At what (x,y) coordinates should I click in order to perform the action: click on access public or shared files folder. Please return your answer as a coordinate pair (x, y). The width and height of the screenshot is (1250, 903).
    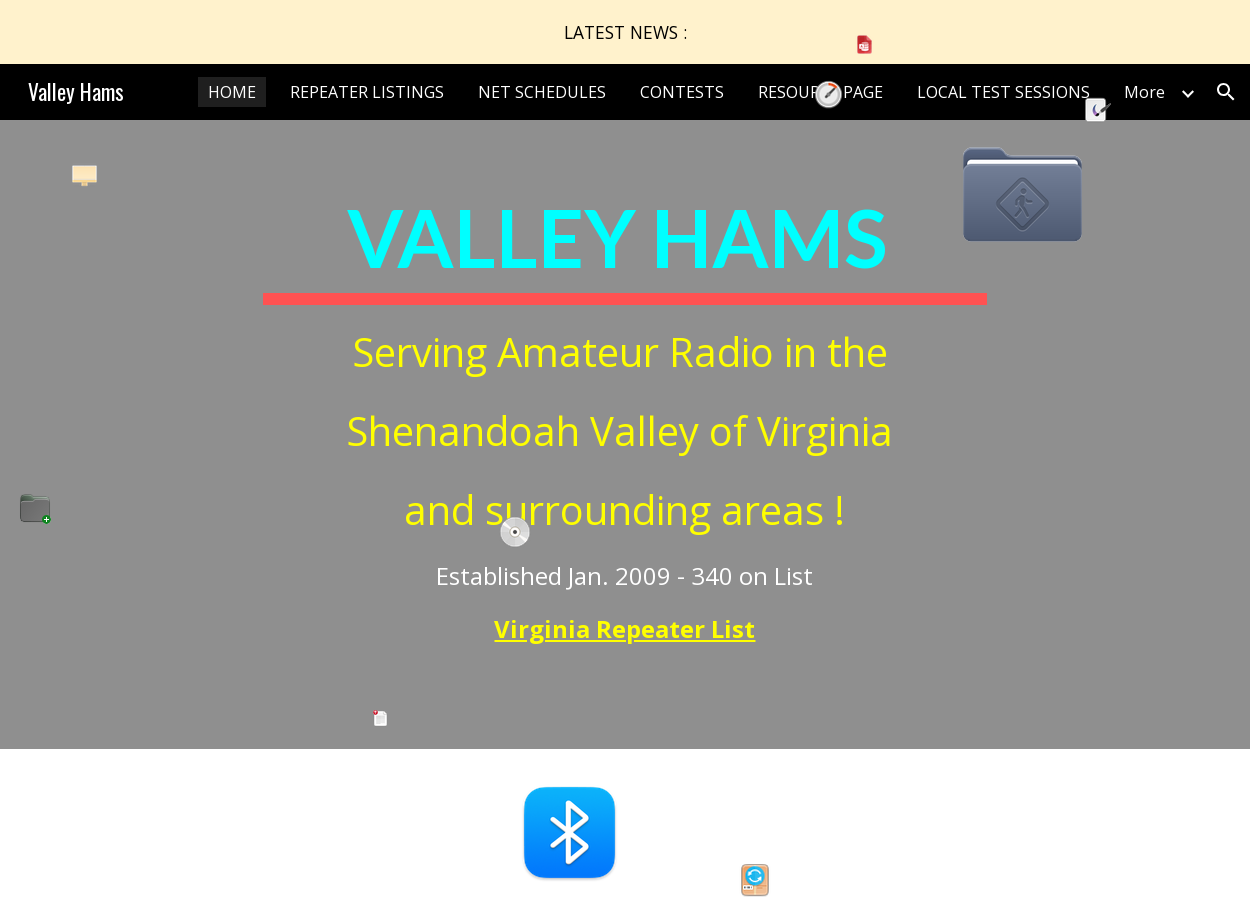
    Looking at the image, I should click on (1022, 194).